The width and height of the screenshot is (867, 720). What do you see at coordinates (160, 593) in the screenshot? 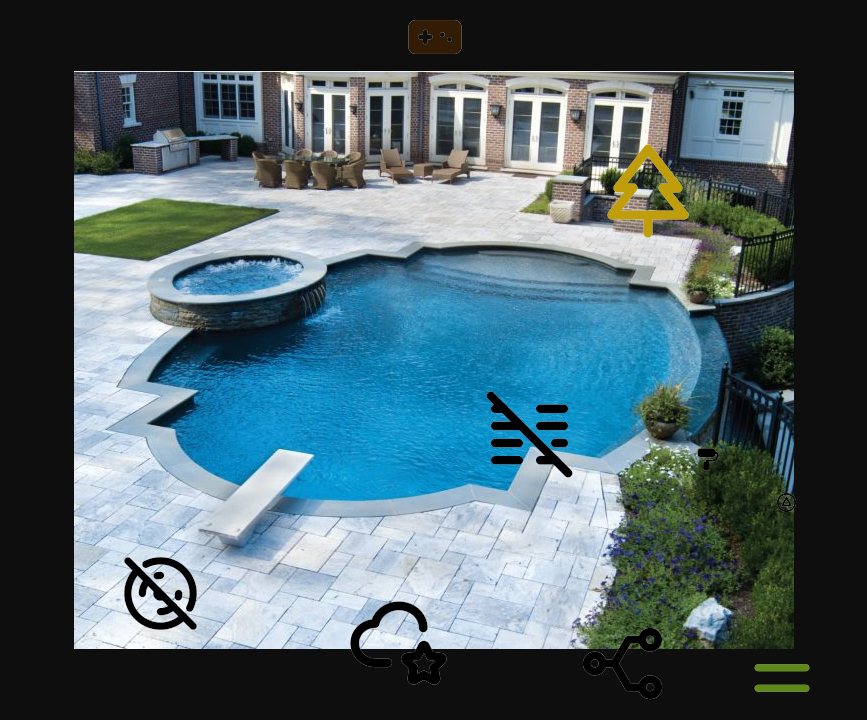
I see `disc or media playback unavailable` at bounding box center [160, 593].